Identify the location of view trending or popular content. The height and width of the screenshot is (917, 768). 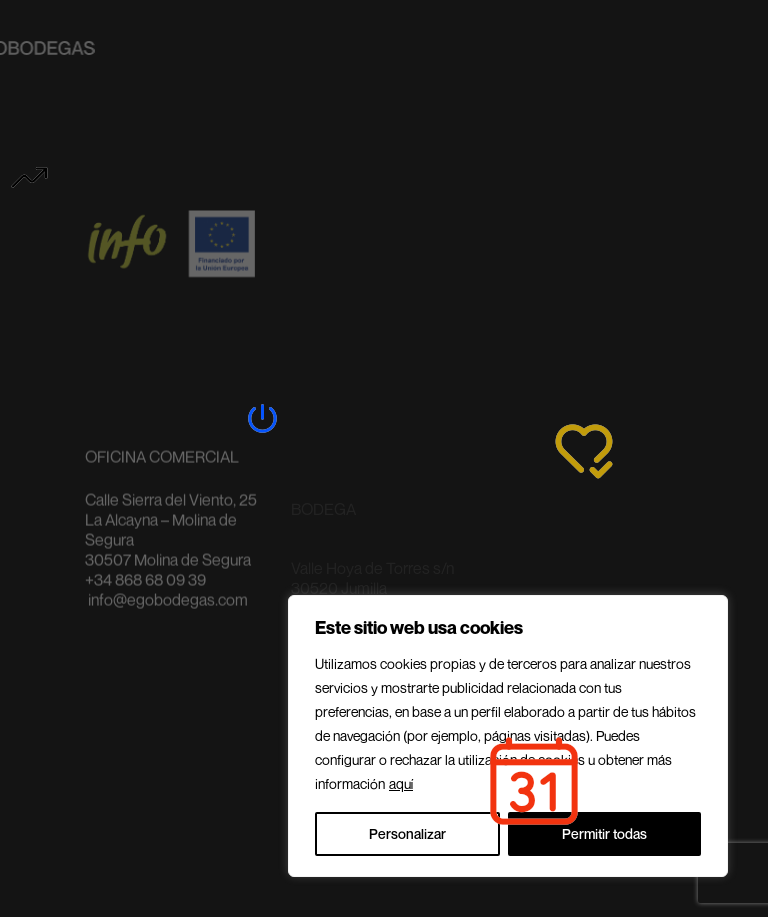
(29, 177).